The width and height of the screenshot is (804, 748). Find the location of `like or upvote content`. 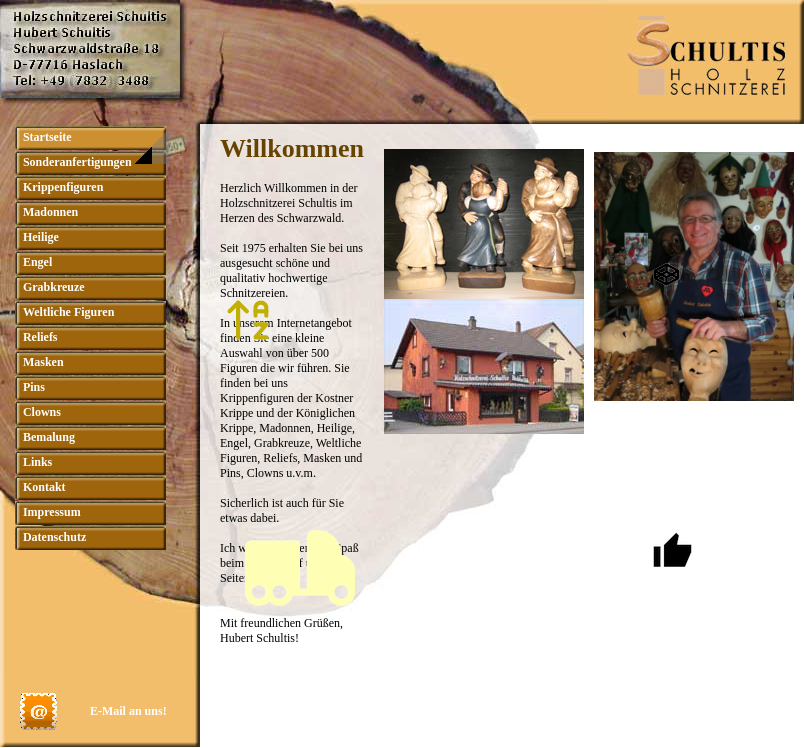

like or upvote content is located at coordinates (672, 551).